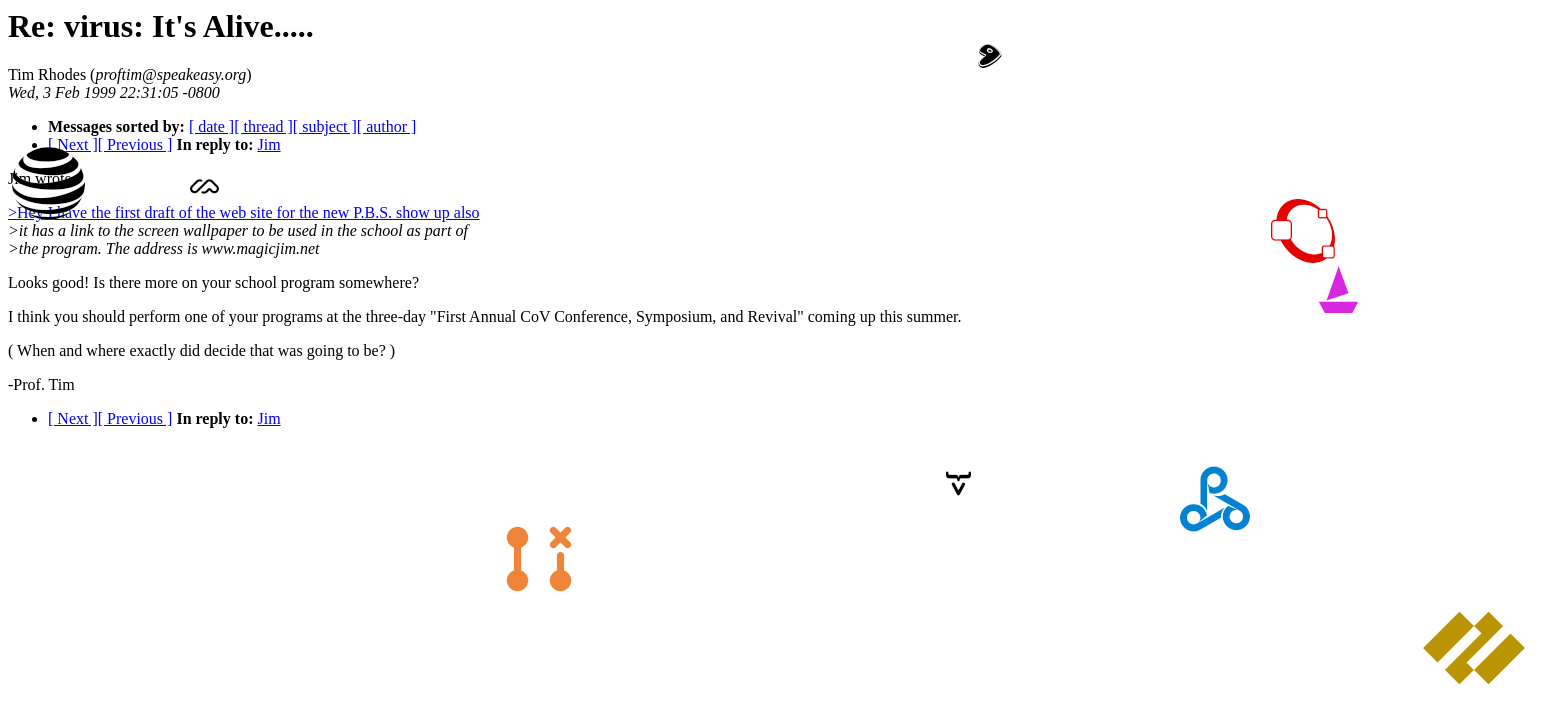 The image size is (1568, 720). Describe the element at coordinates (1215, 499) in the screenshot. I see `access Google Dataproc cloud service` at that location.